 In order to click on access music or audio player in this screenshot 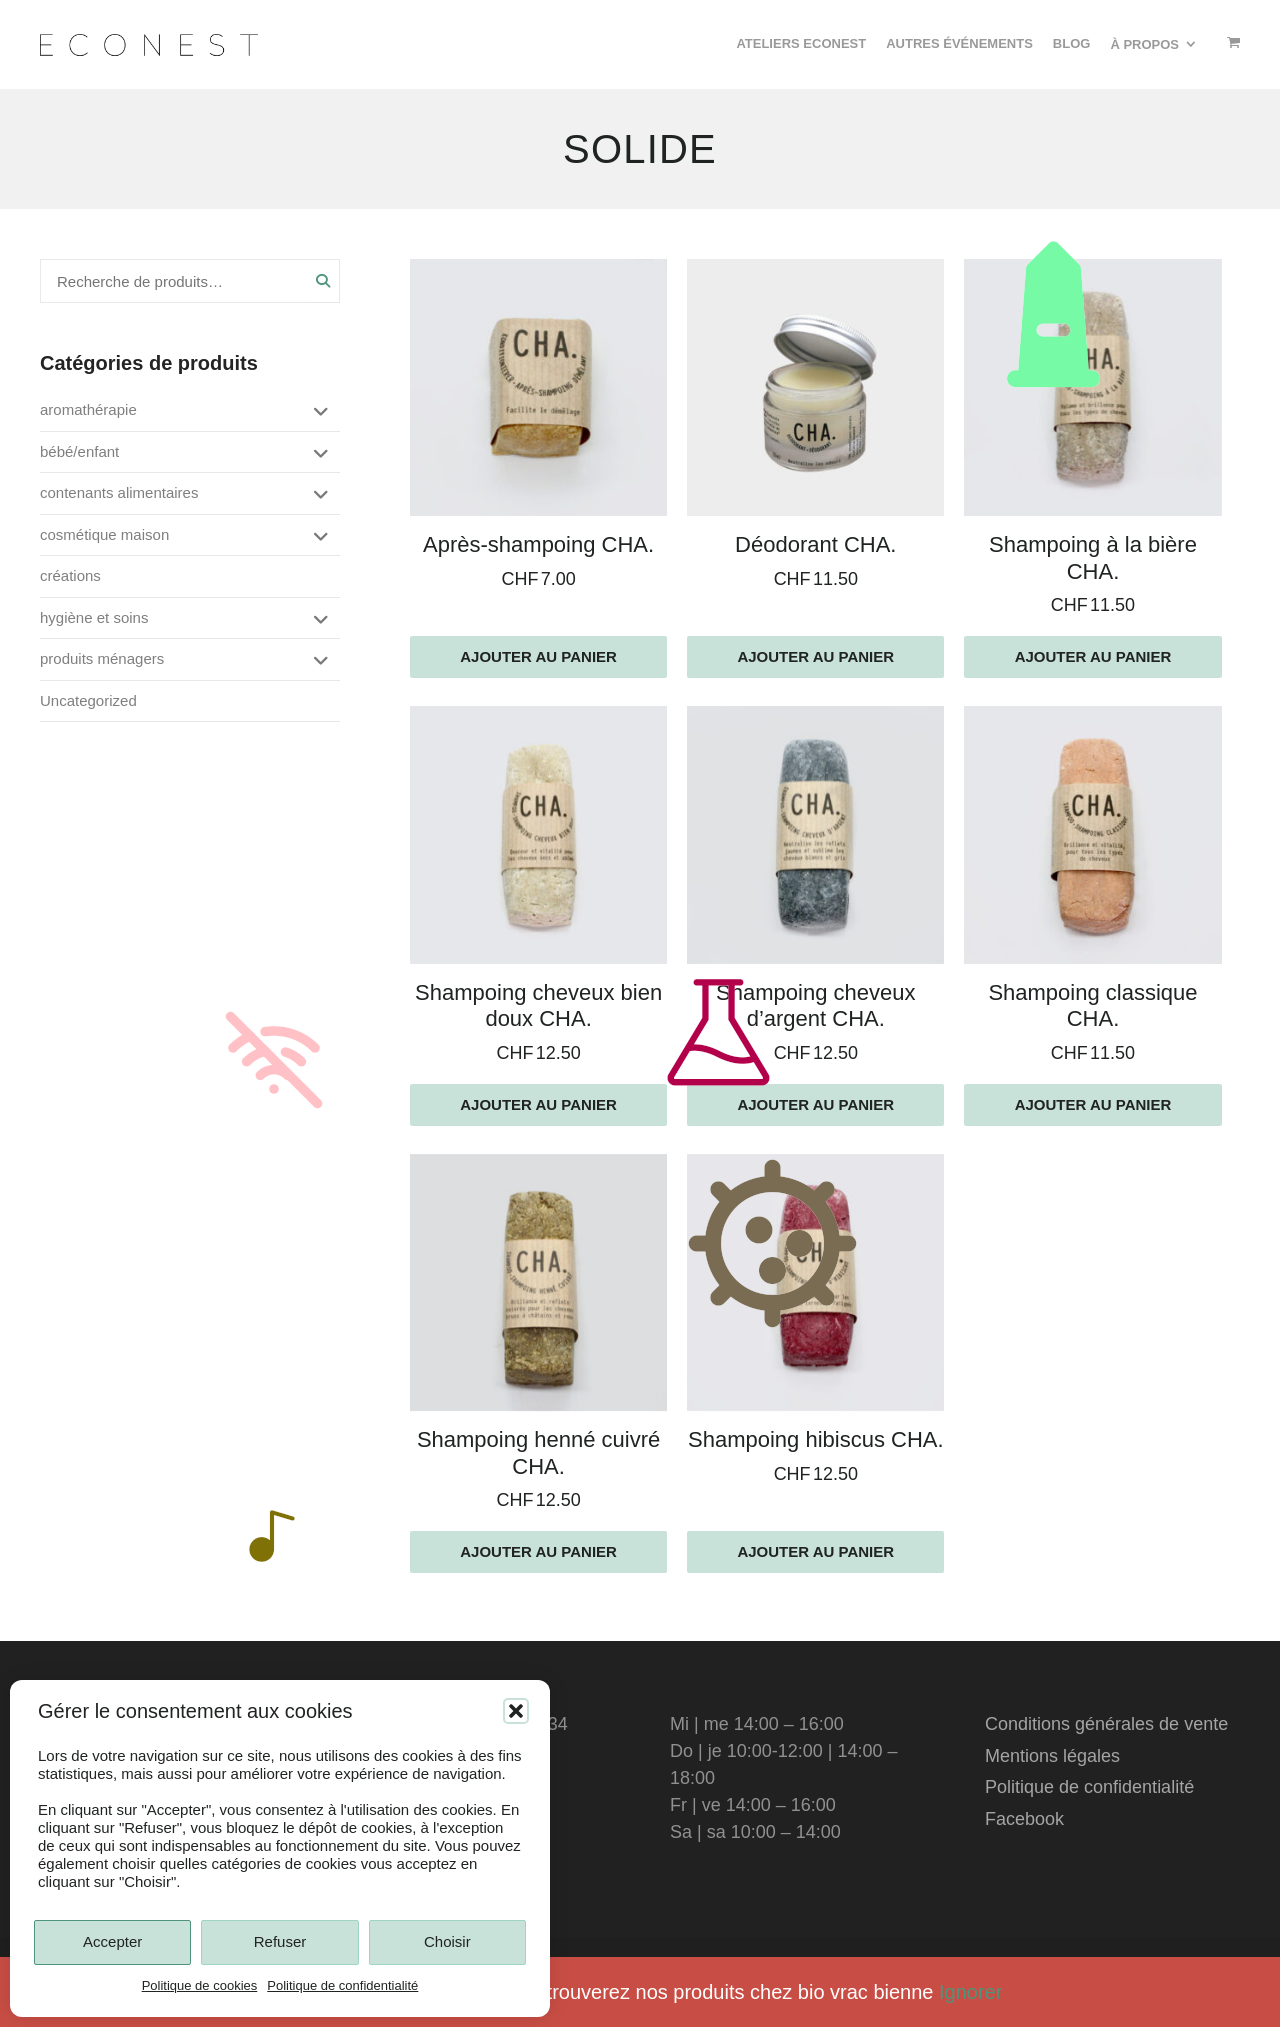, I will do `click(272, 1535)`.